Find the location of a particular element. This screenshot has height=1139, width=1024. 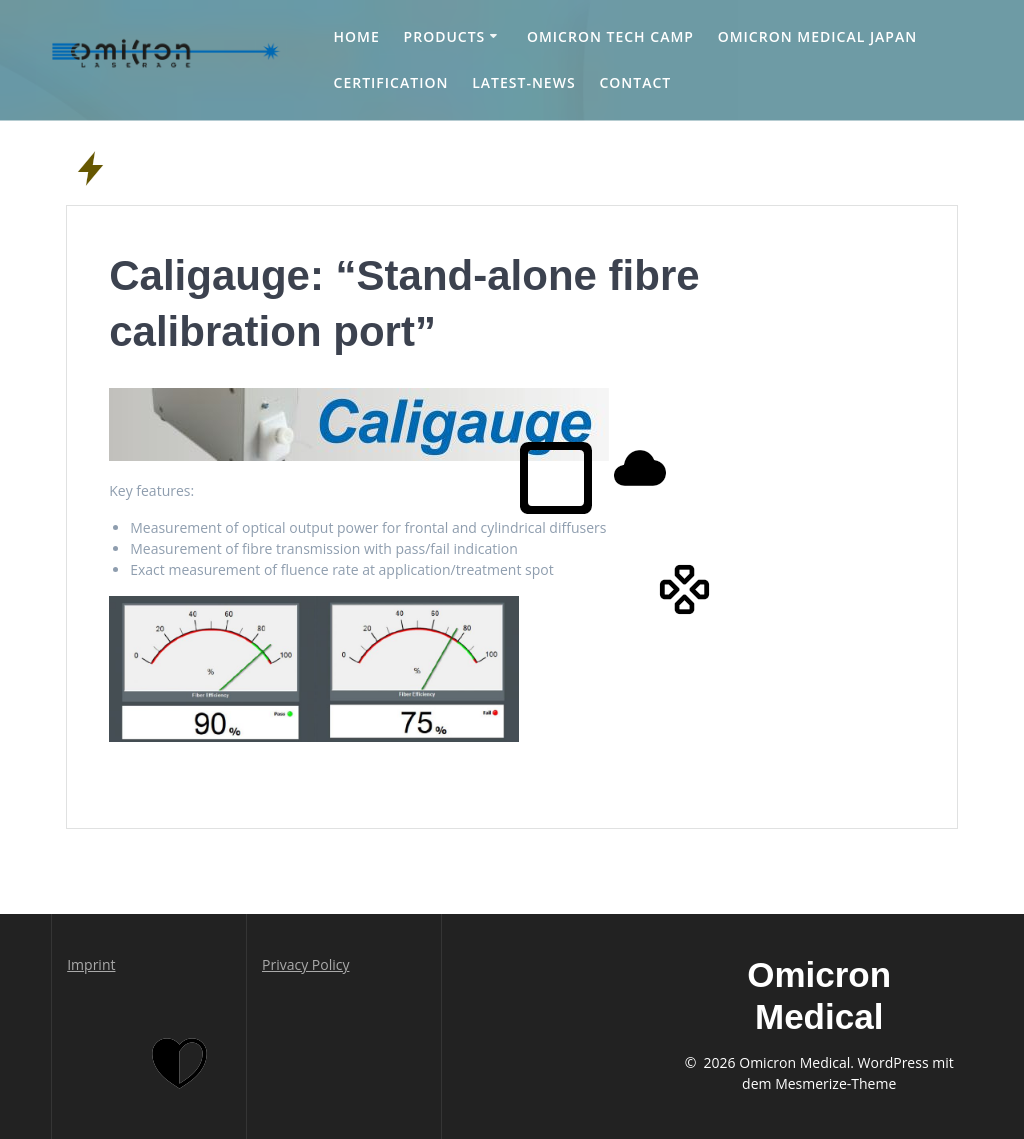

access gaming features or settings is located at coordinates (684, 589).